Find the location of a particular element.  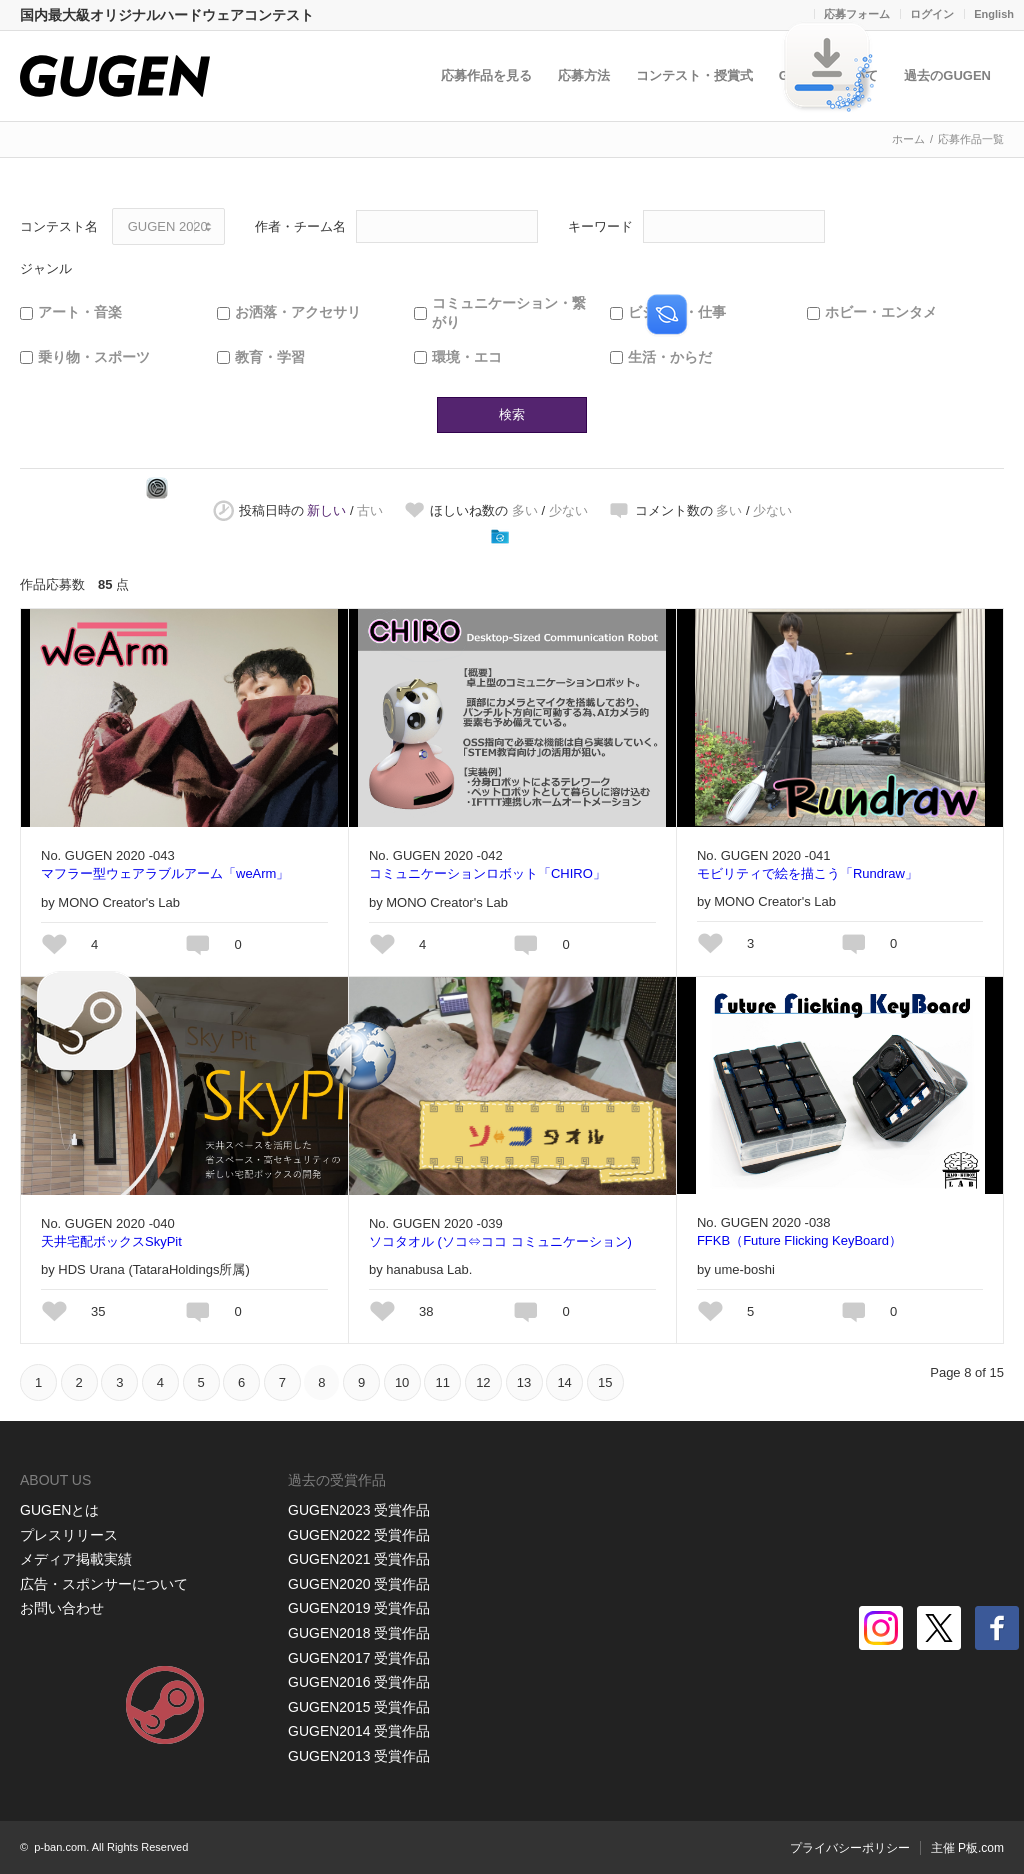

open varia download manager is located at coordinates (827, 65).